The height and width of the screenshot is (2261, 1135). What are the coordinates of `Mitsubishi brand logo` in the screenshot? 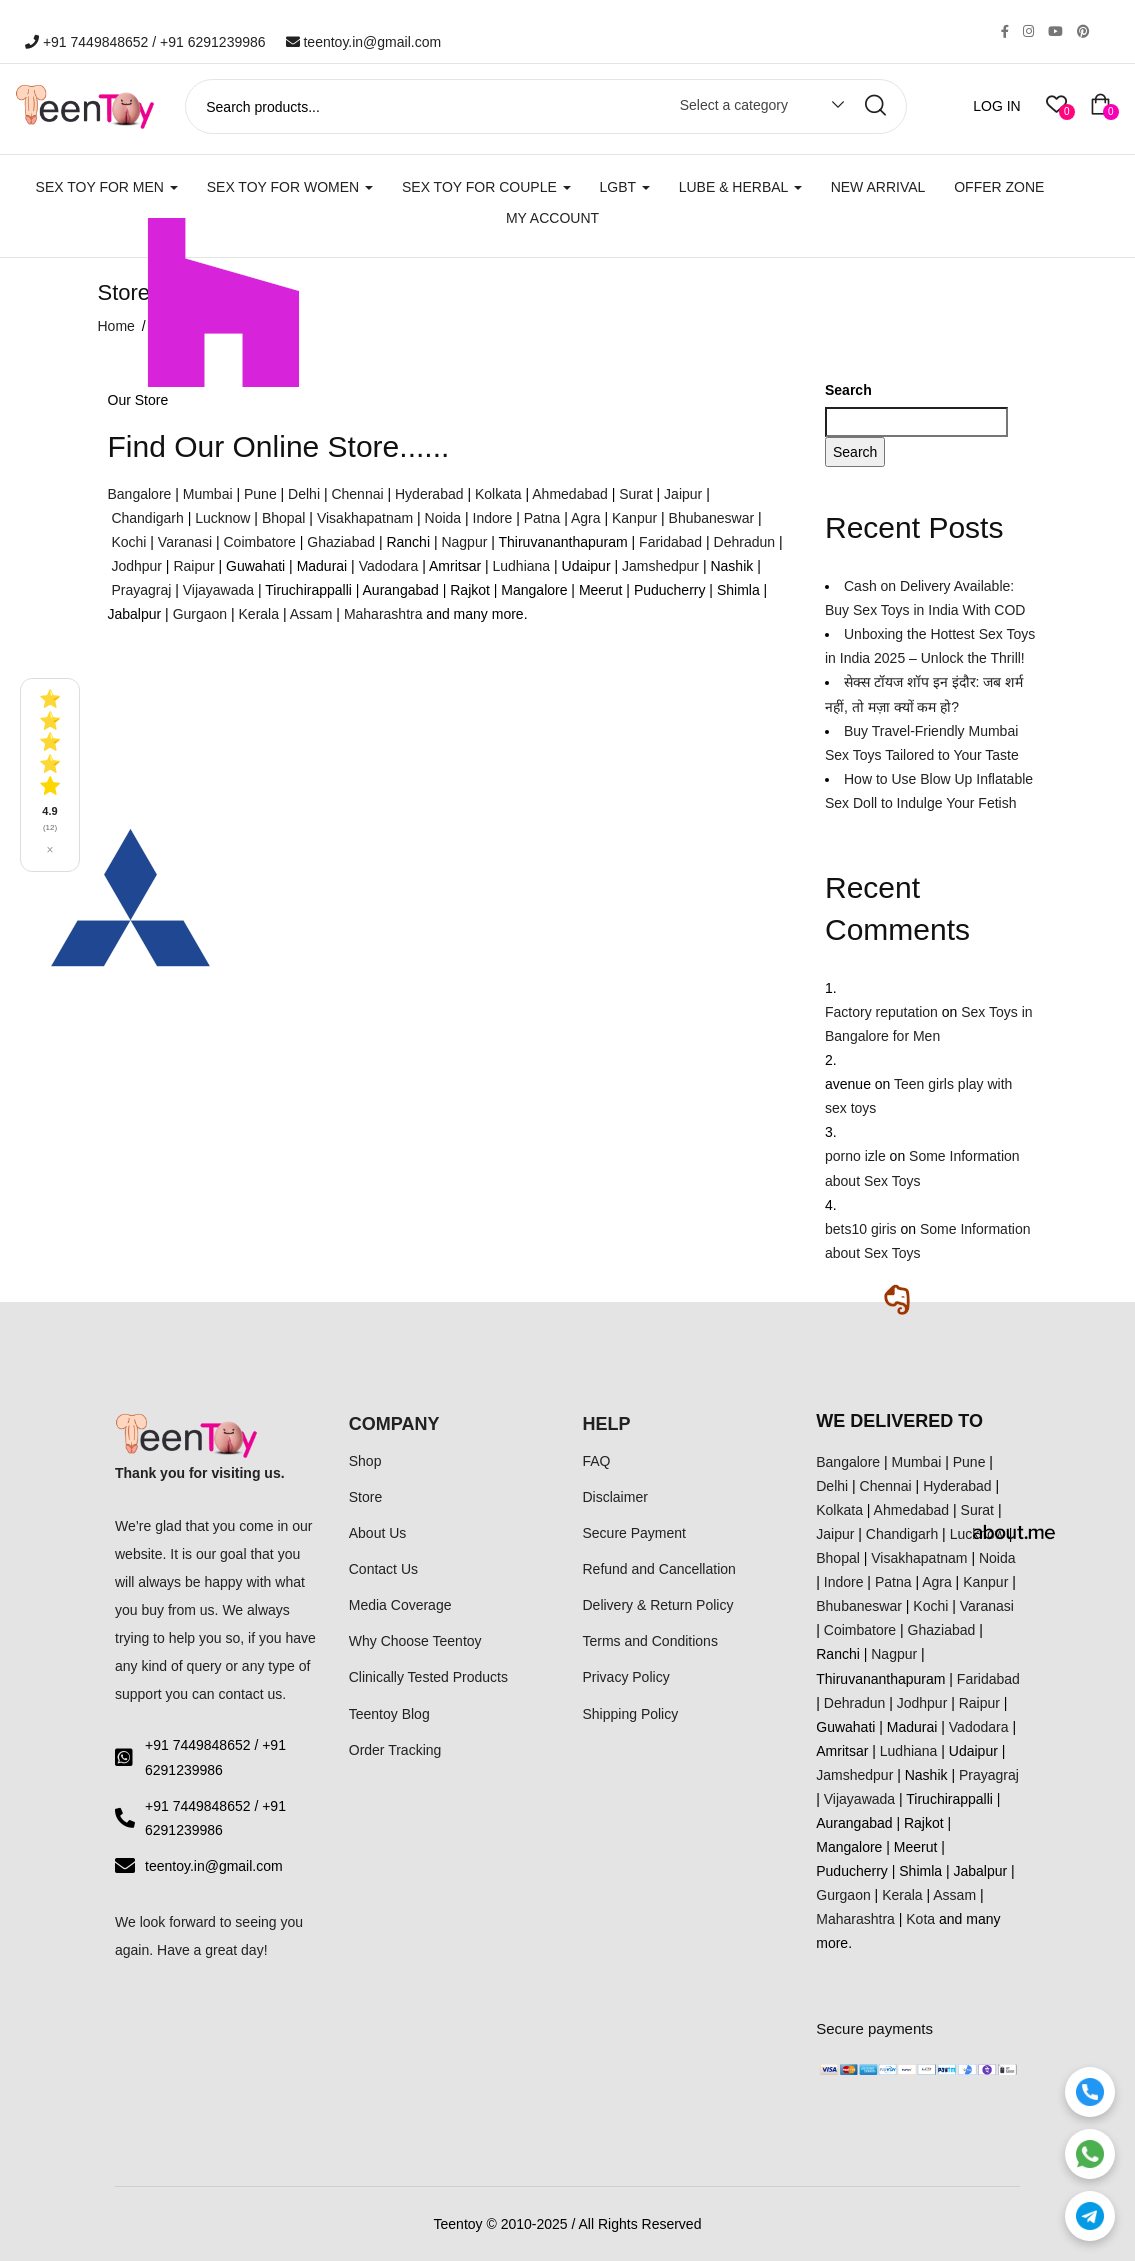 It's located at (130, 897).